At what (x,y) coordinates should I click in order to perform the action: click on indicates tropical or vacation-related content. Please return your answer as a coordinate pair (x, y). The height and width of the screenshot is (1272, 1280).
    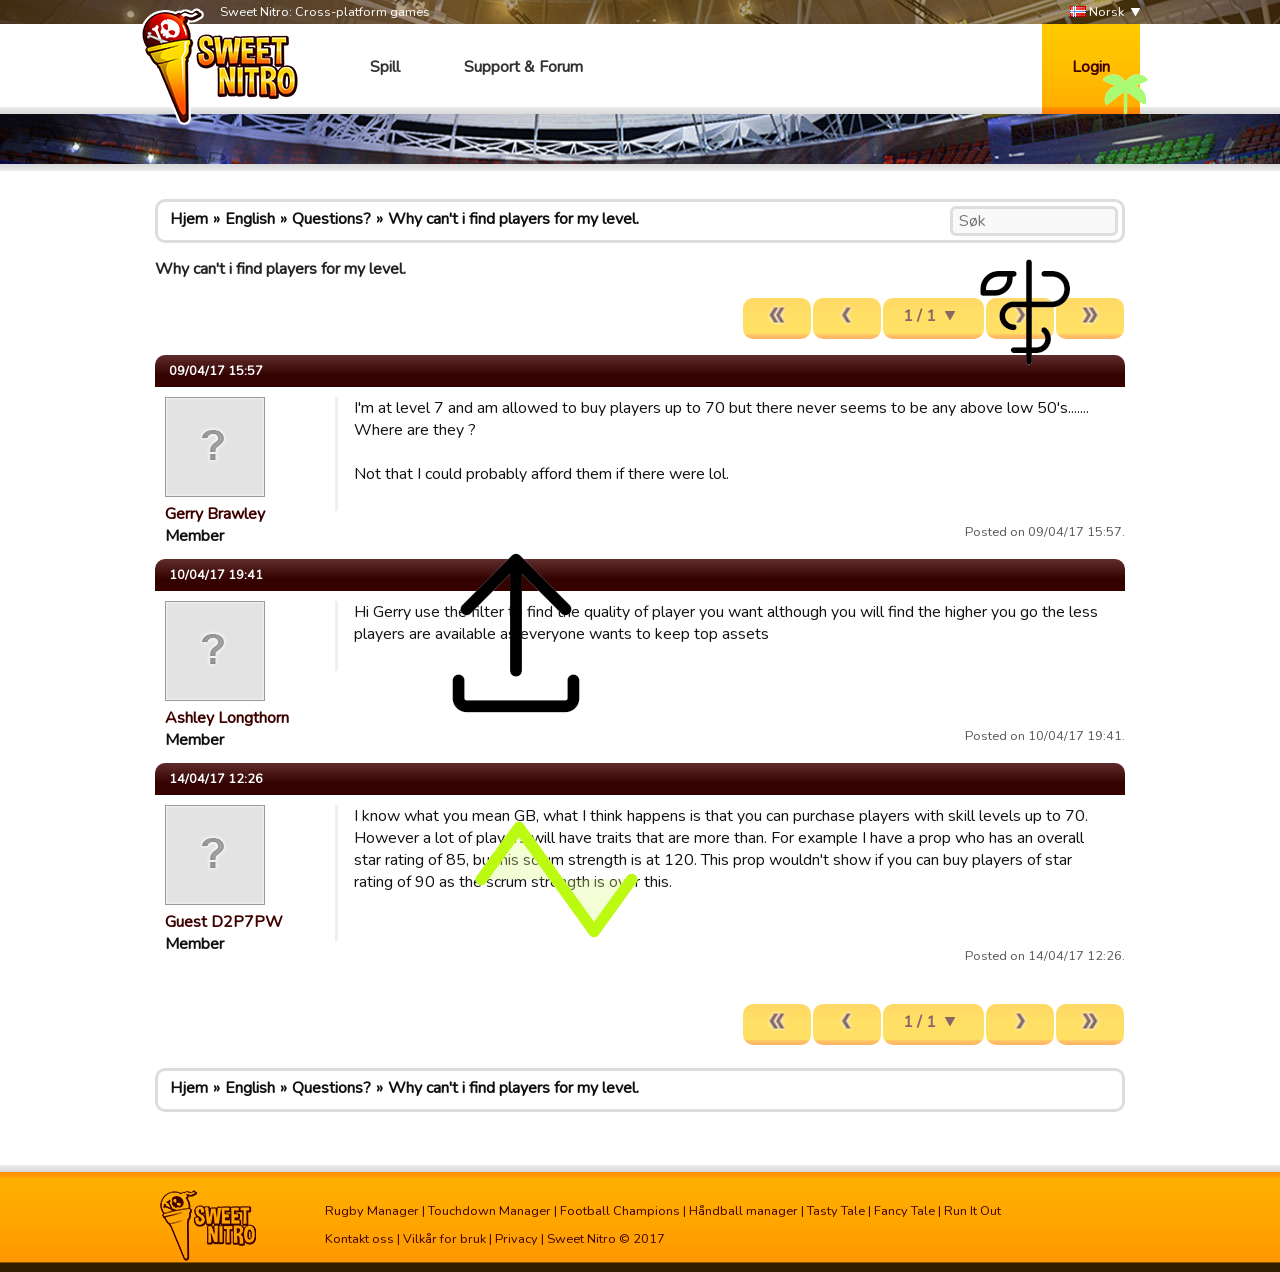
    Looking at the image, I should click on (1125, 93).